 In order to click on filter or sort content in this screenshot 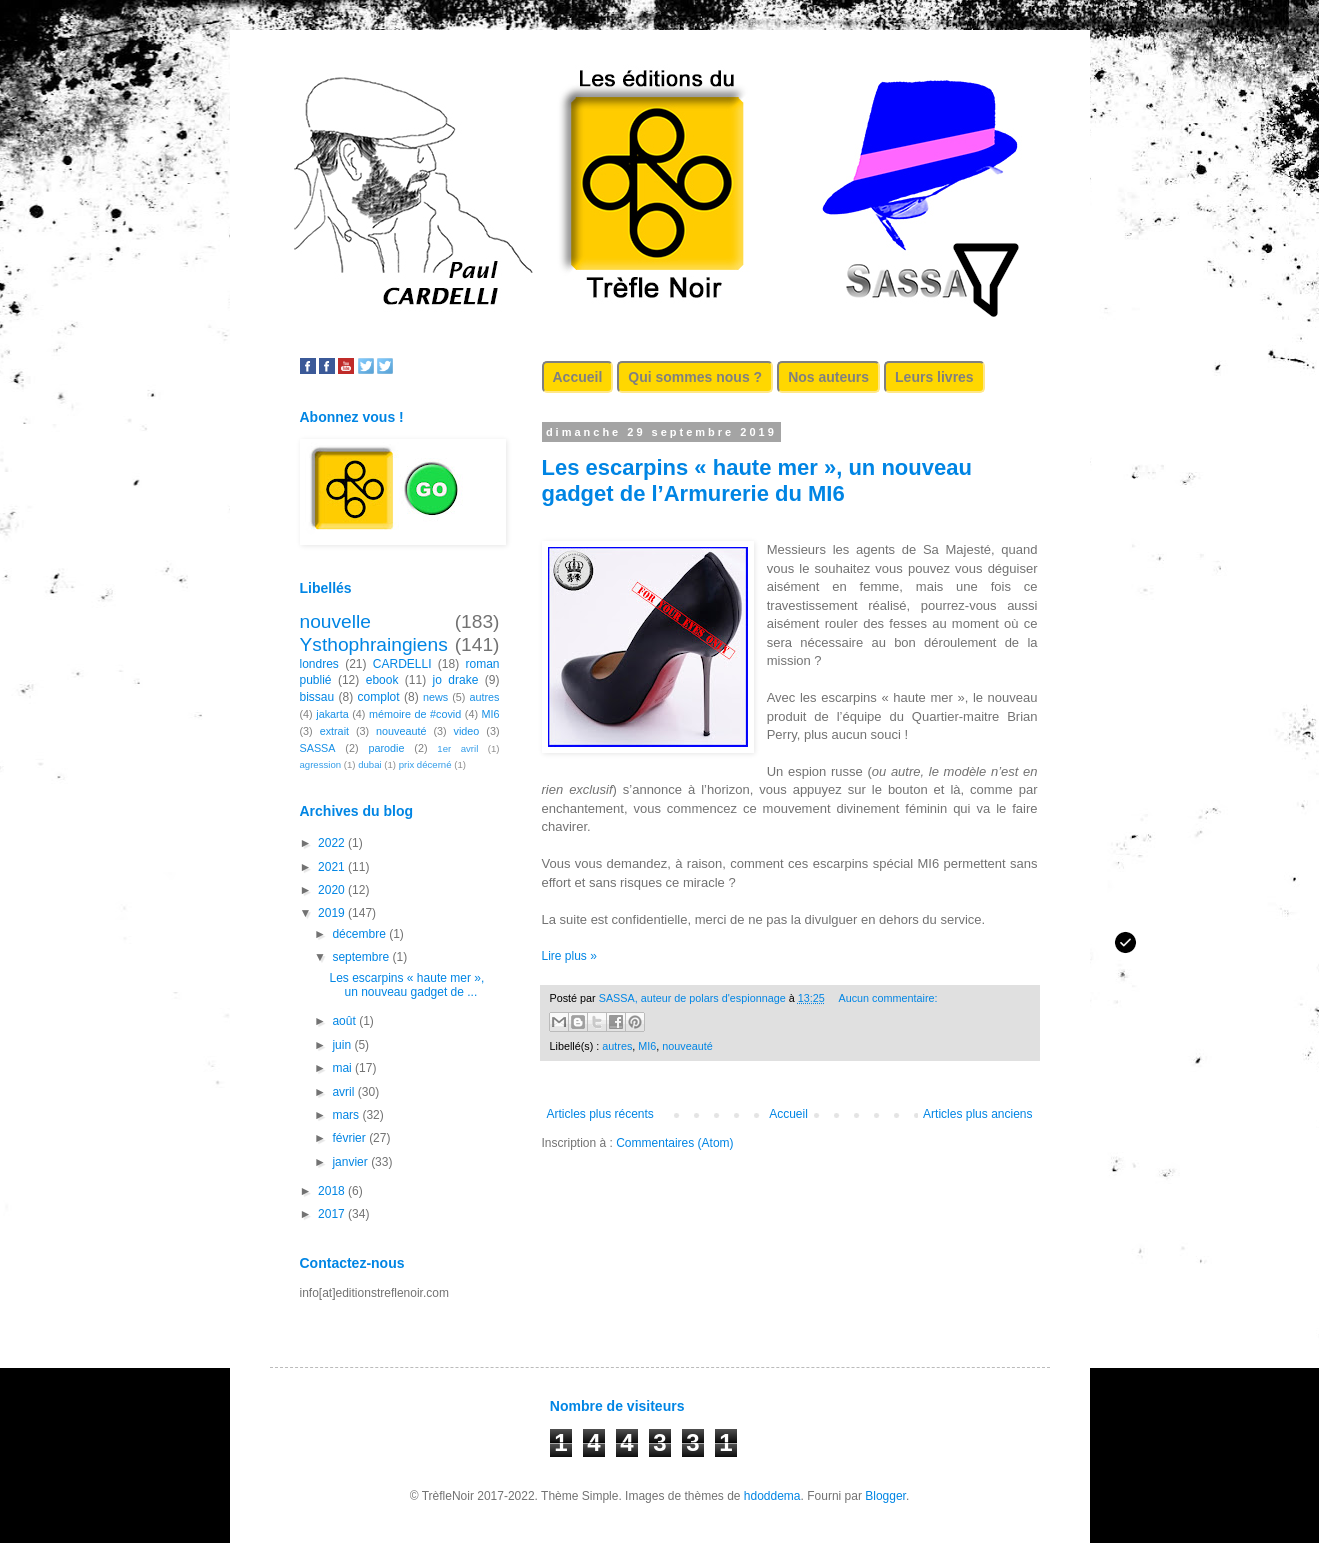, I will do `click(986, 276)`.